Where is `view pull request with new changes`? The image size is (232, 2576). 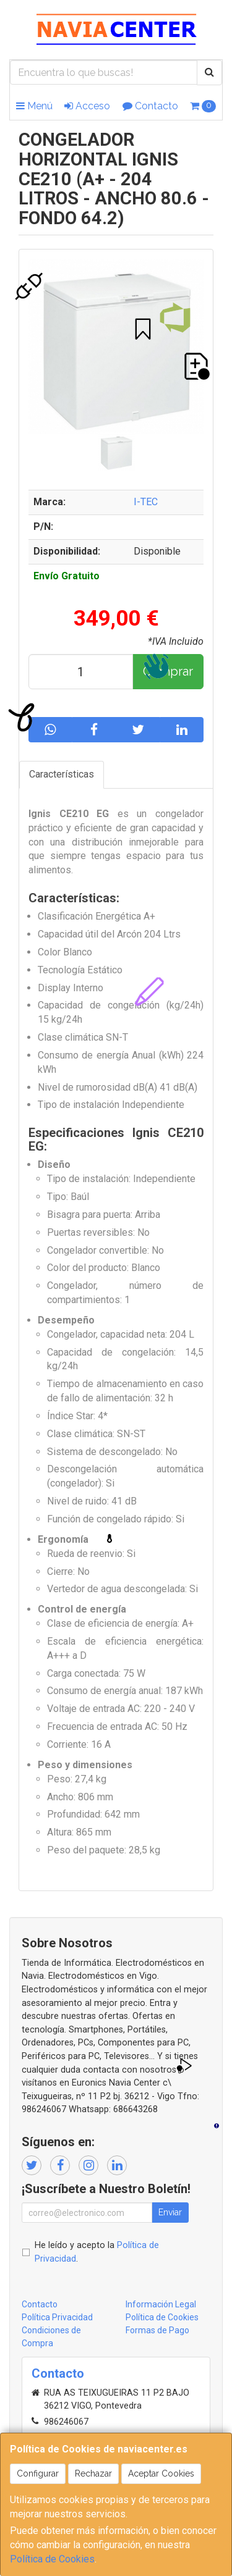 view pull request with new changes is located at coordinates (196, 366).